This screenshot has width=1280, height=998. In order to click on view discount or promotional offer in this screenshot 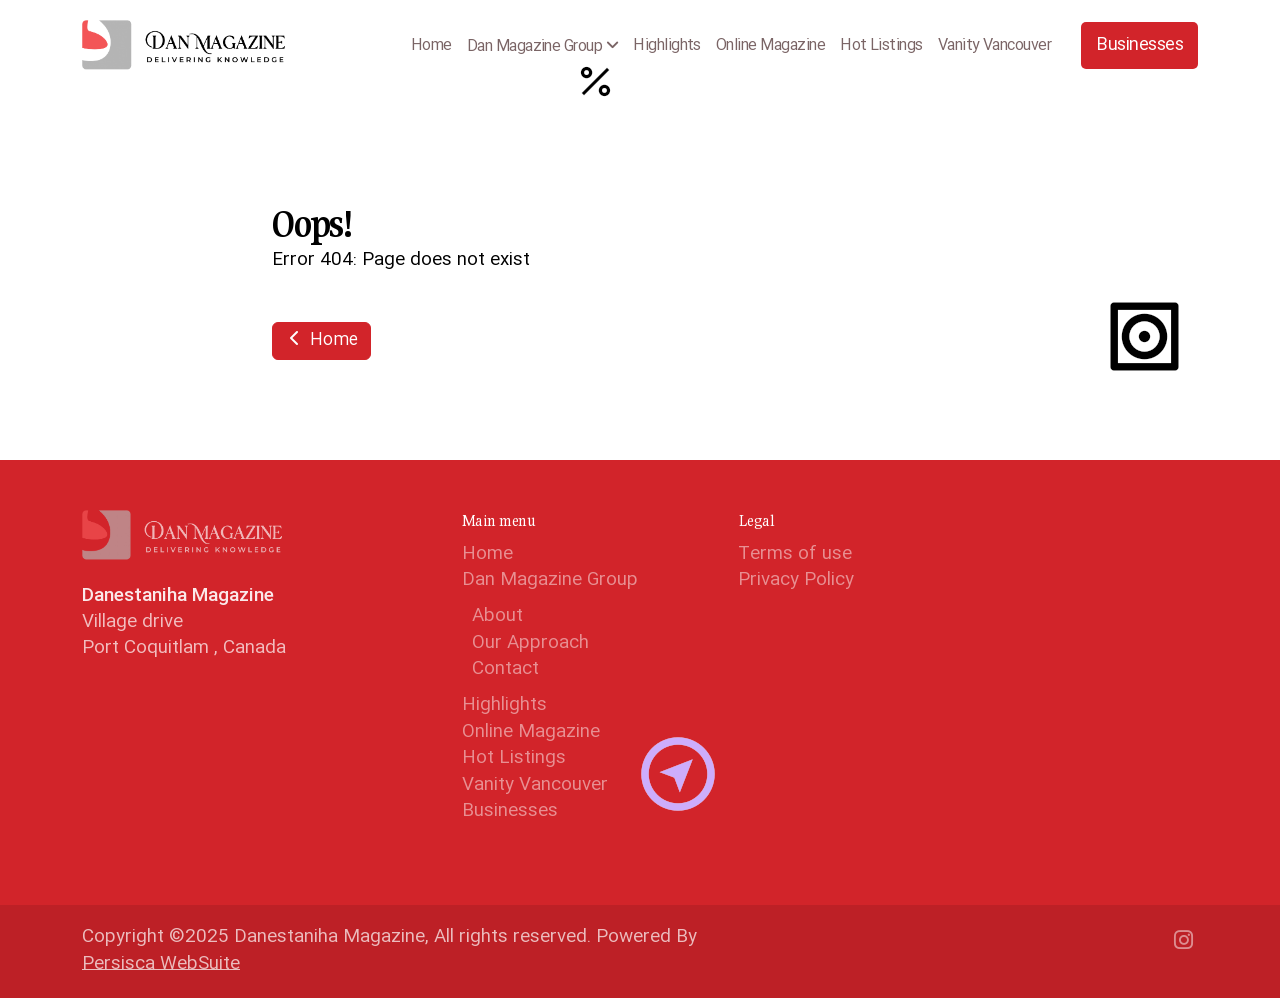, I will do `click(595, 81)`.